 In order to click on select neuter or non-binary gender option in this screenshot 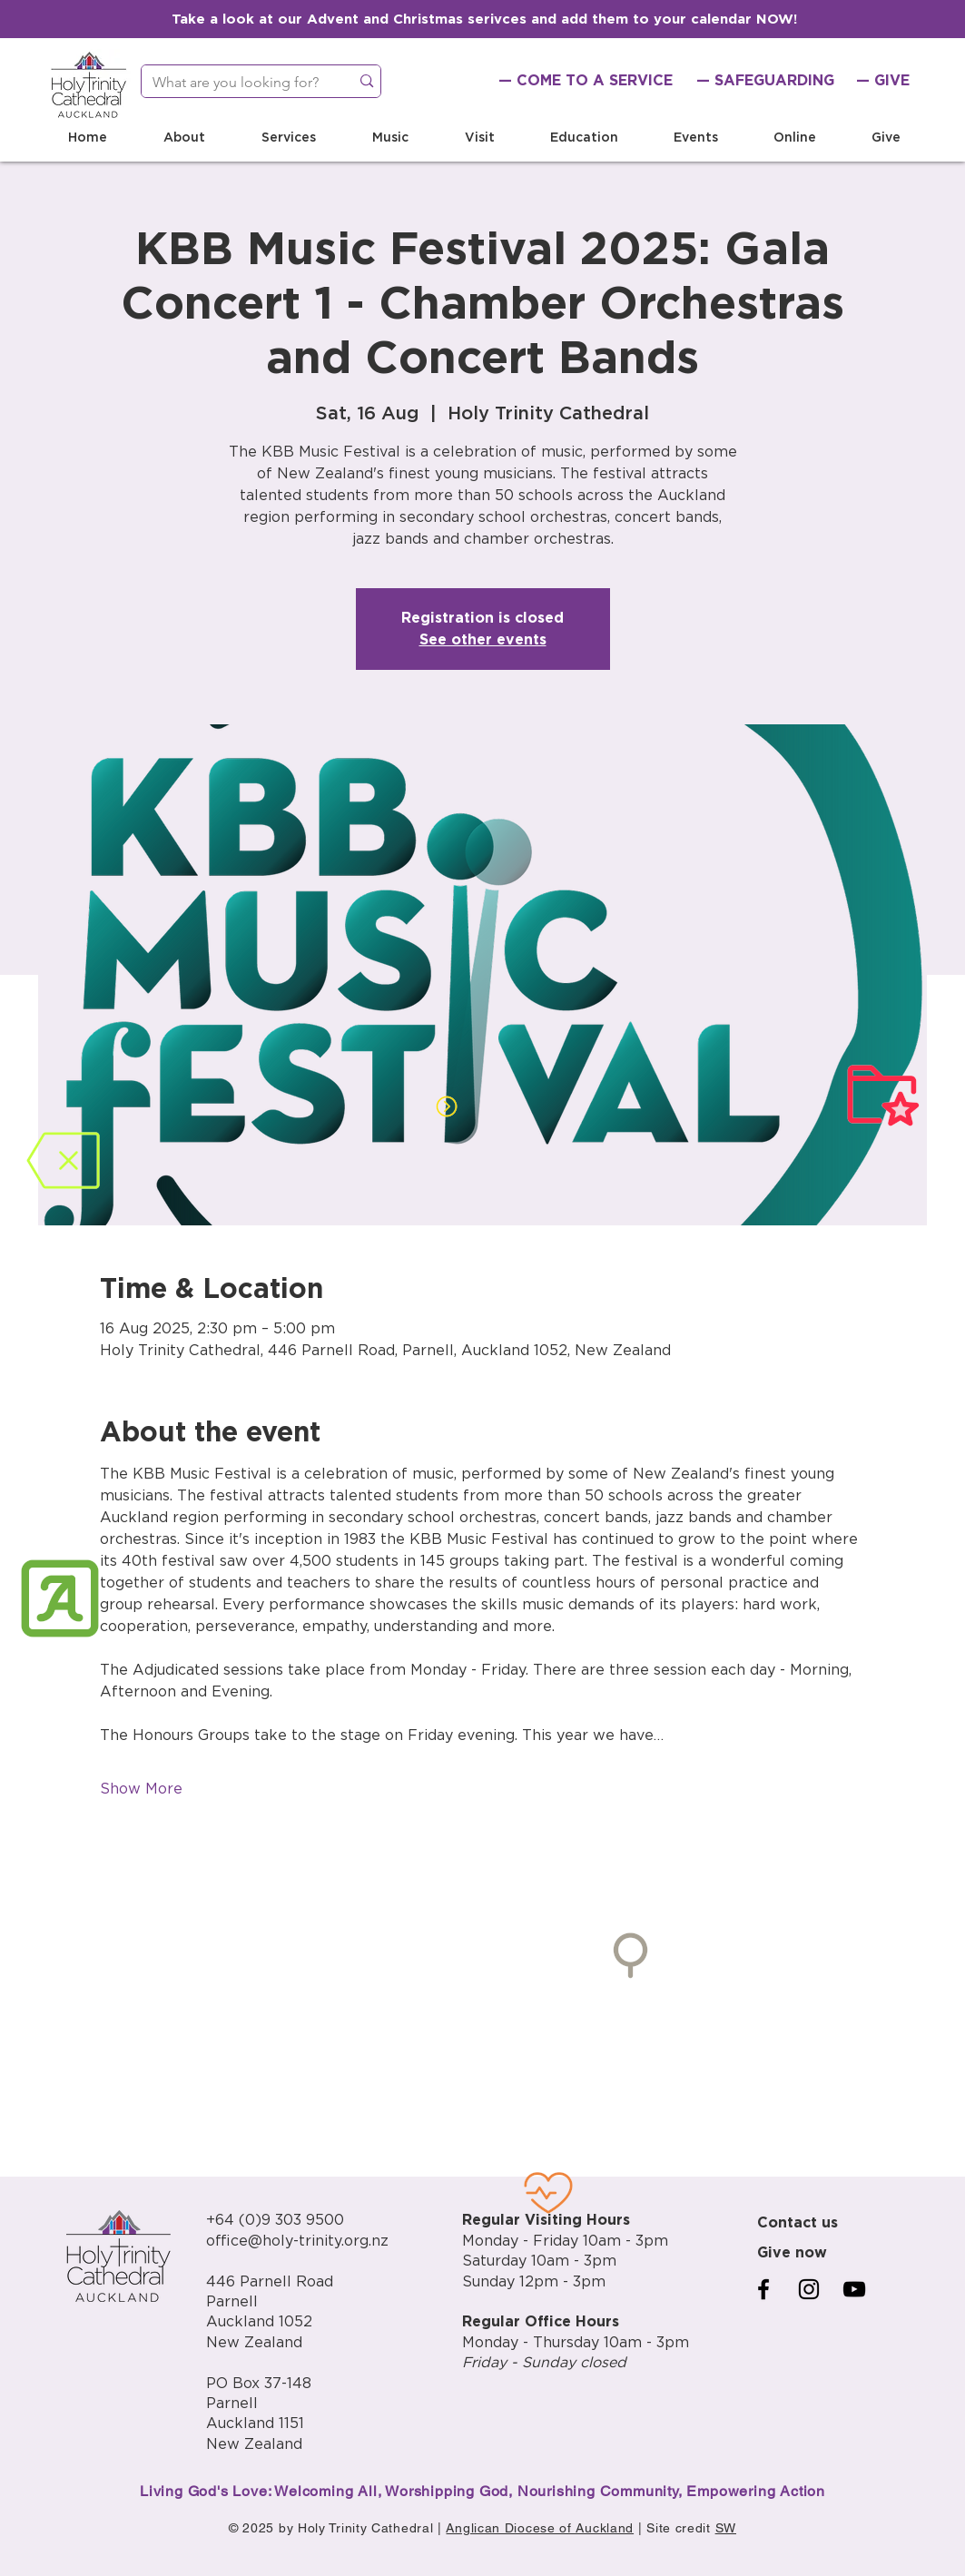, I will do `click(630, 1954)`.